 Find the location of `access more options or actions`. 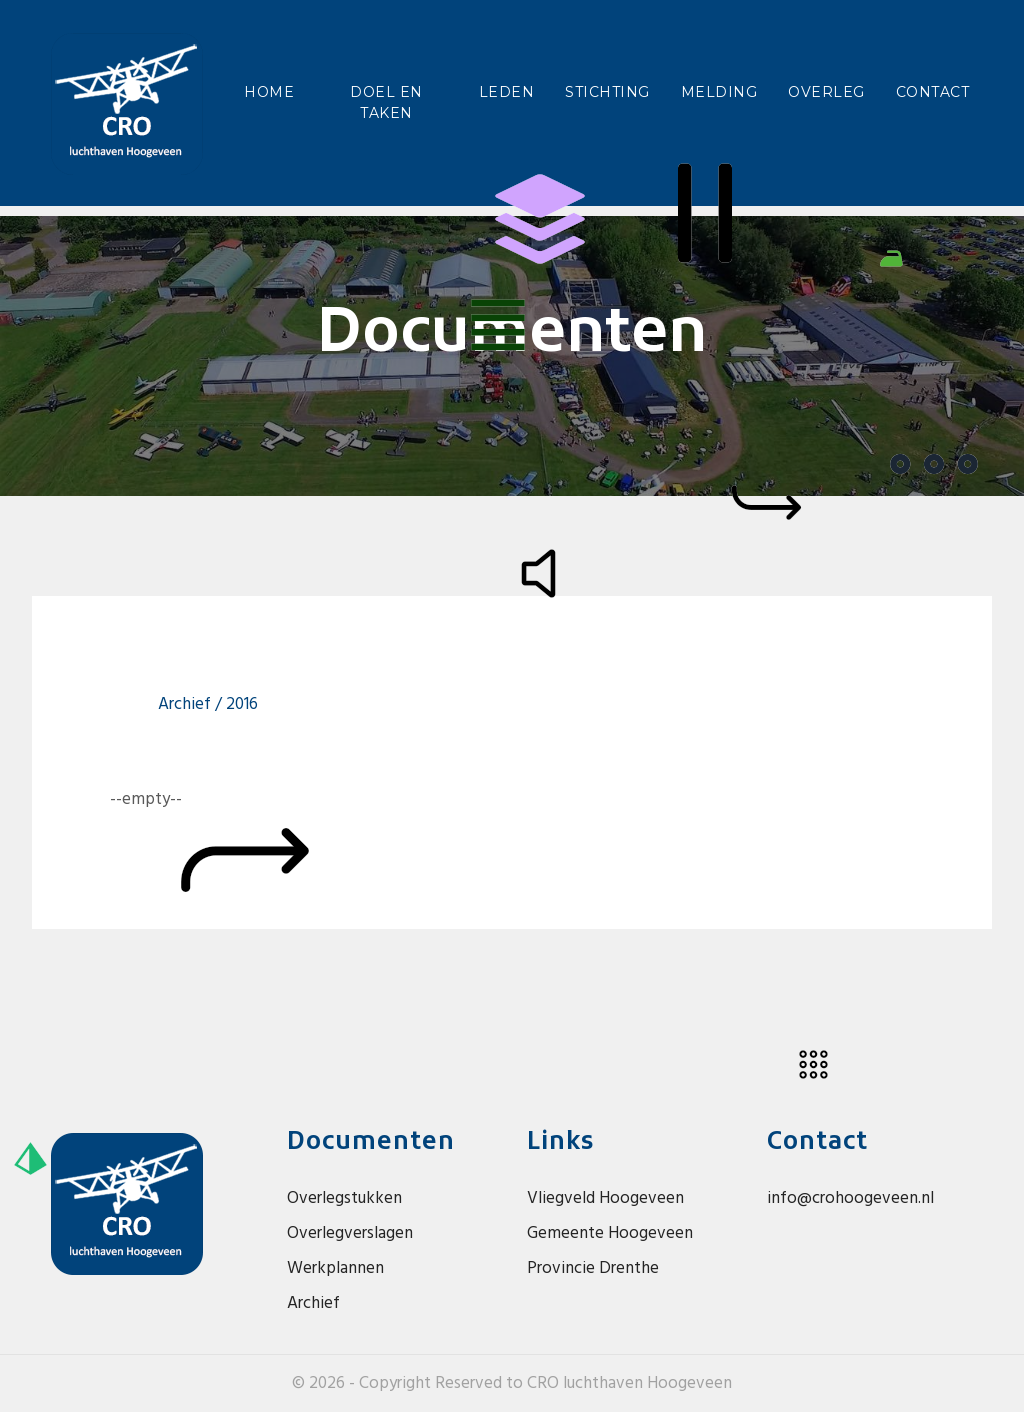

access more options or actions is located at coordinates (934, 464).